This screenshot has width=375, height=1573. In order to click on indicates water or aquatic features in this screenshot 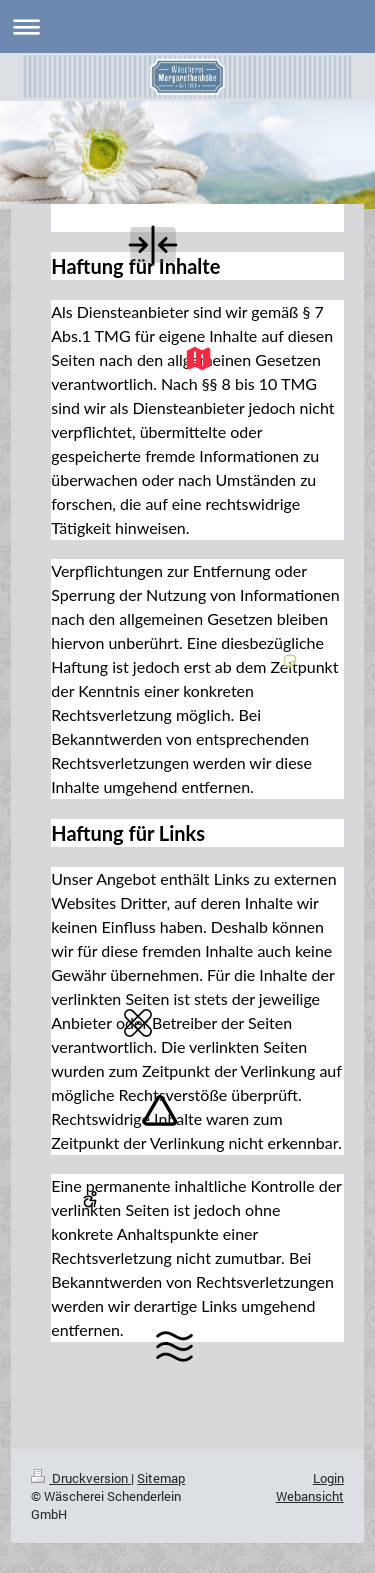, I will do `click(174, 1346)`.